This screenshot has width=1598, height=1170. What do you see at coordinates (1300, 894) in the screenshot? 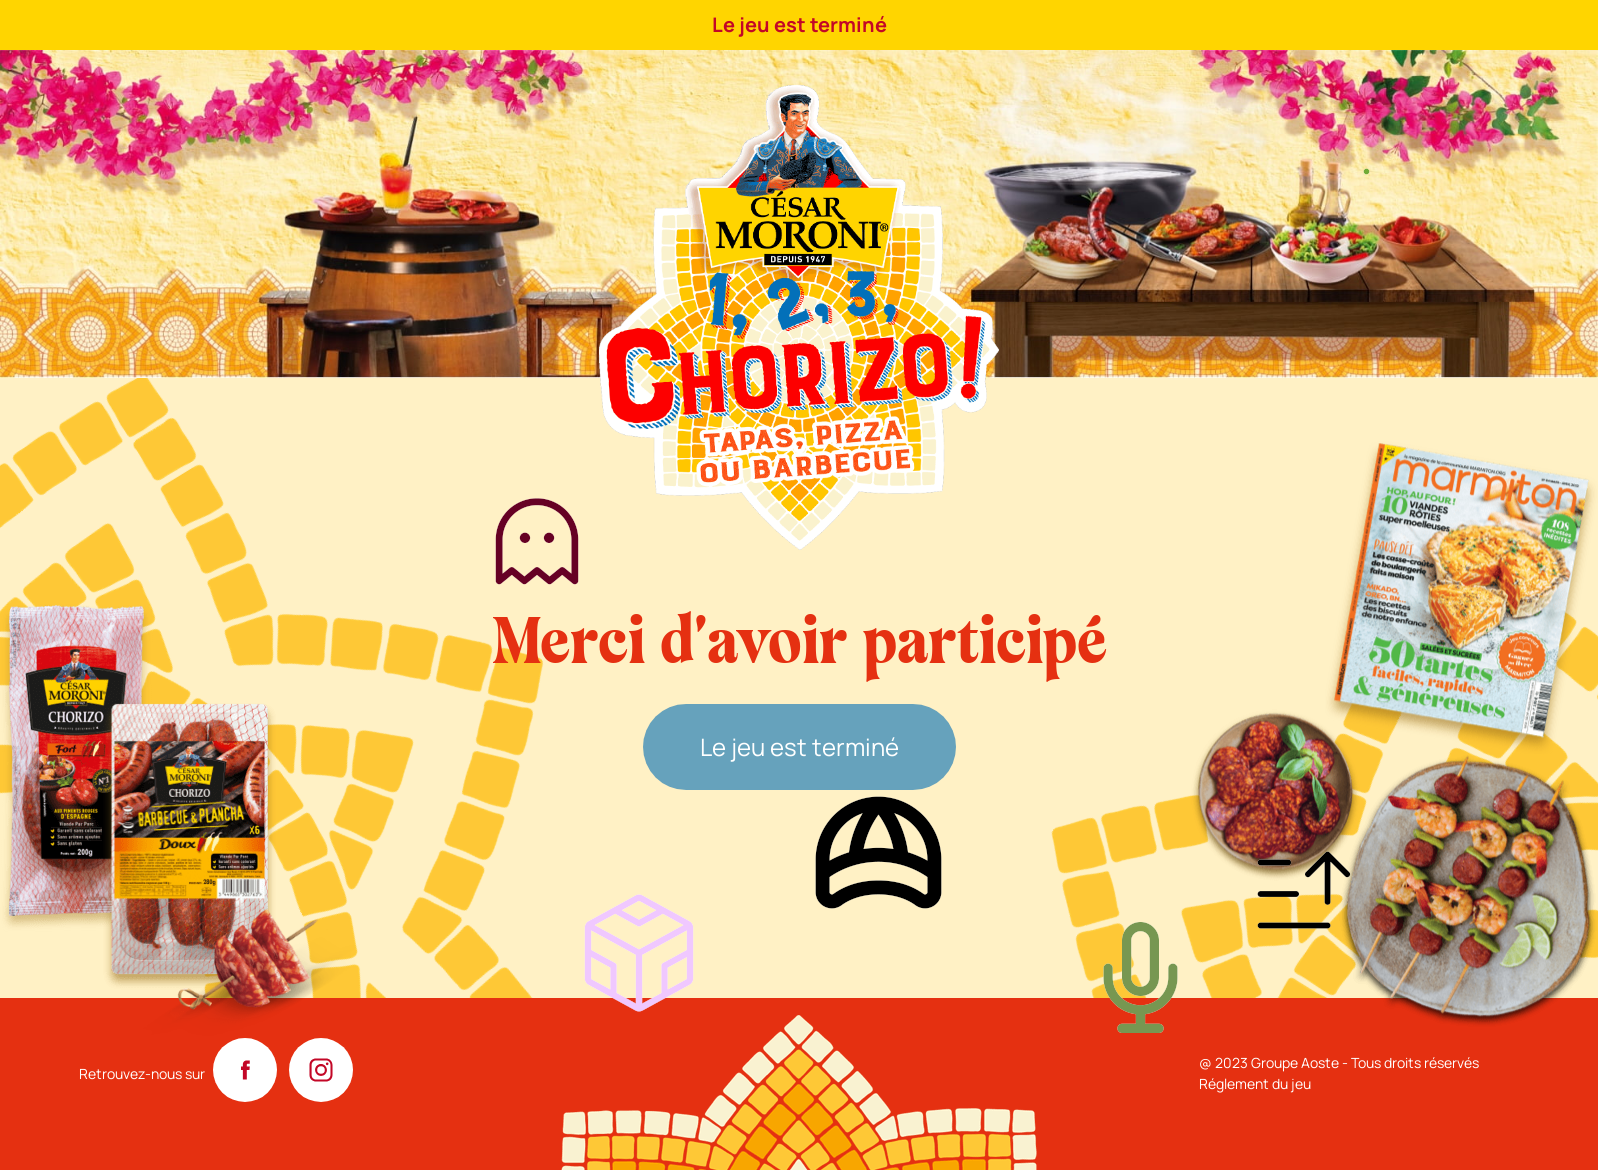
I see `sort items in descending order` at bounding box center [1300, 894].